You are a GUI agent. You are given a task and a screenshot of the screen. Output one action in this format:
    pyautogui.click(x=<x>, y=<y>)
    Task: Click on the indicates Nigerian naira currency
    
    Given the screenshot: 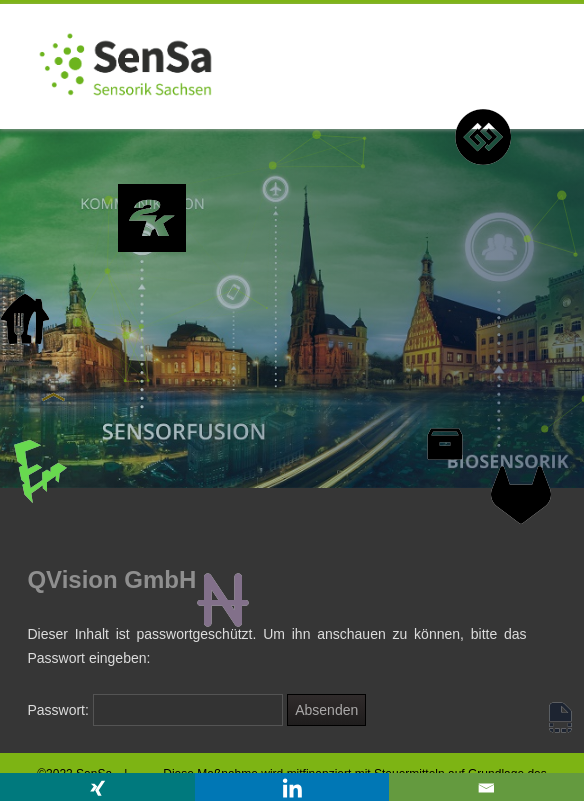 What is the action you would take?
    pyautogui.click(x=223, y=600)
    